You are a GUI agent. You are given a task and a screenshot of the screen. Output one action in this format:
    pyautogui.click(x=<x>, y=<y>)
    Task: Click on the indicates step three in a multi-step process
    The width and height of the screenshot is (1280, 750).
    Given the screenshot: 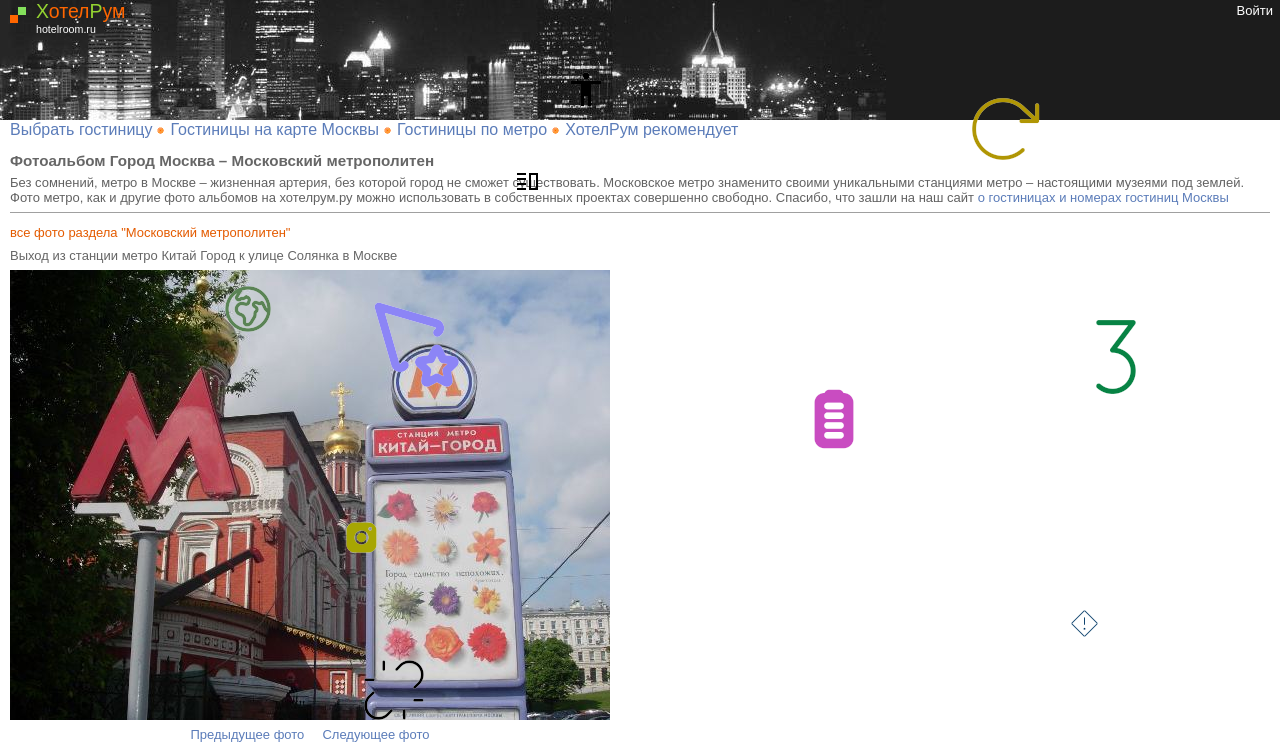 What is the action you would take?
    pyautogui.click(x=1116, y=357)
    